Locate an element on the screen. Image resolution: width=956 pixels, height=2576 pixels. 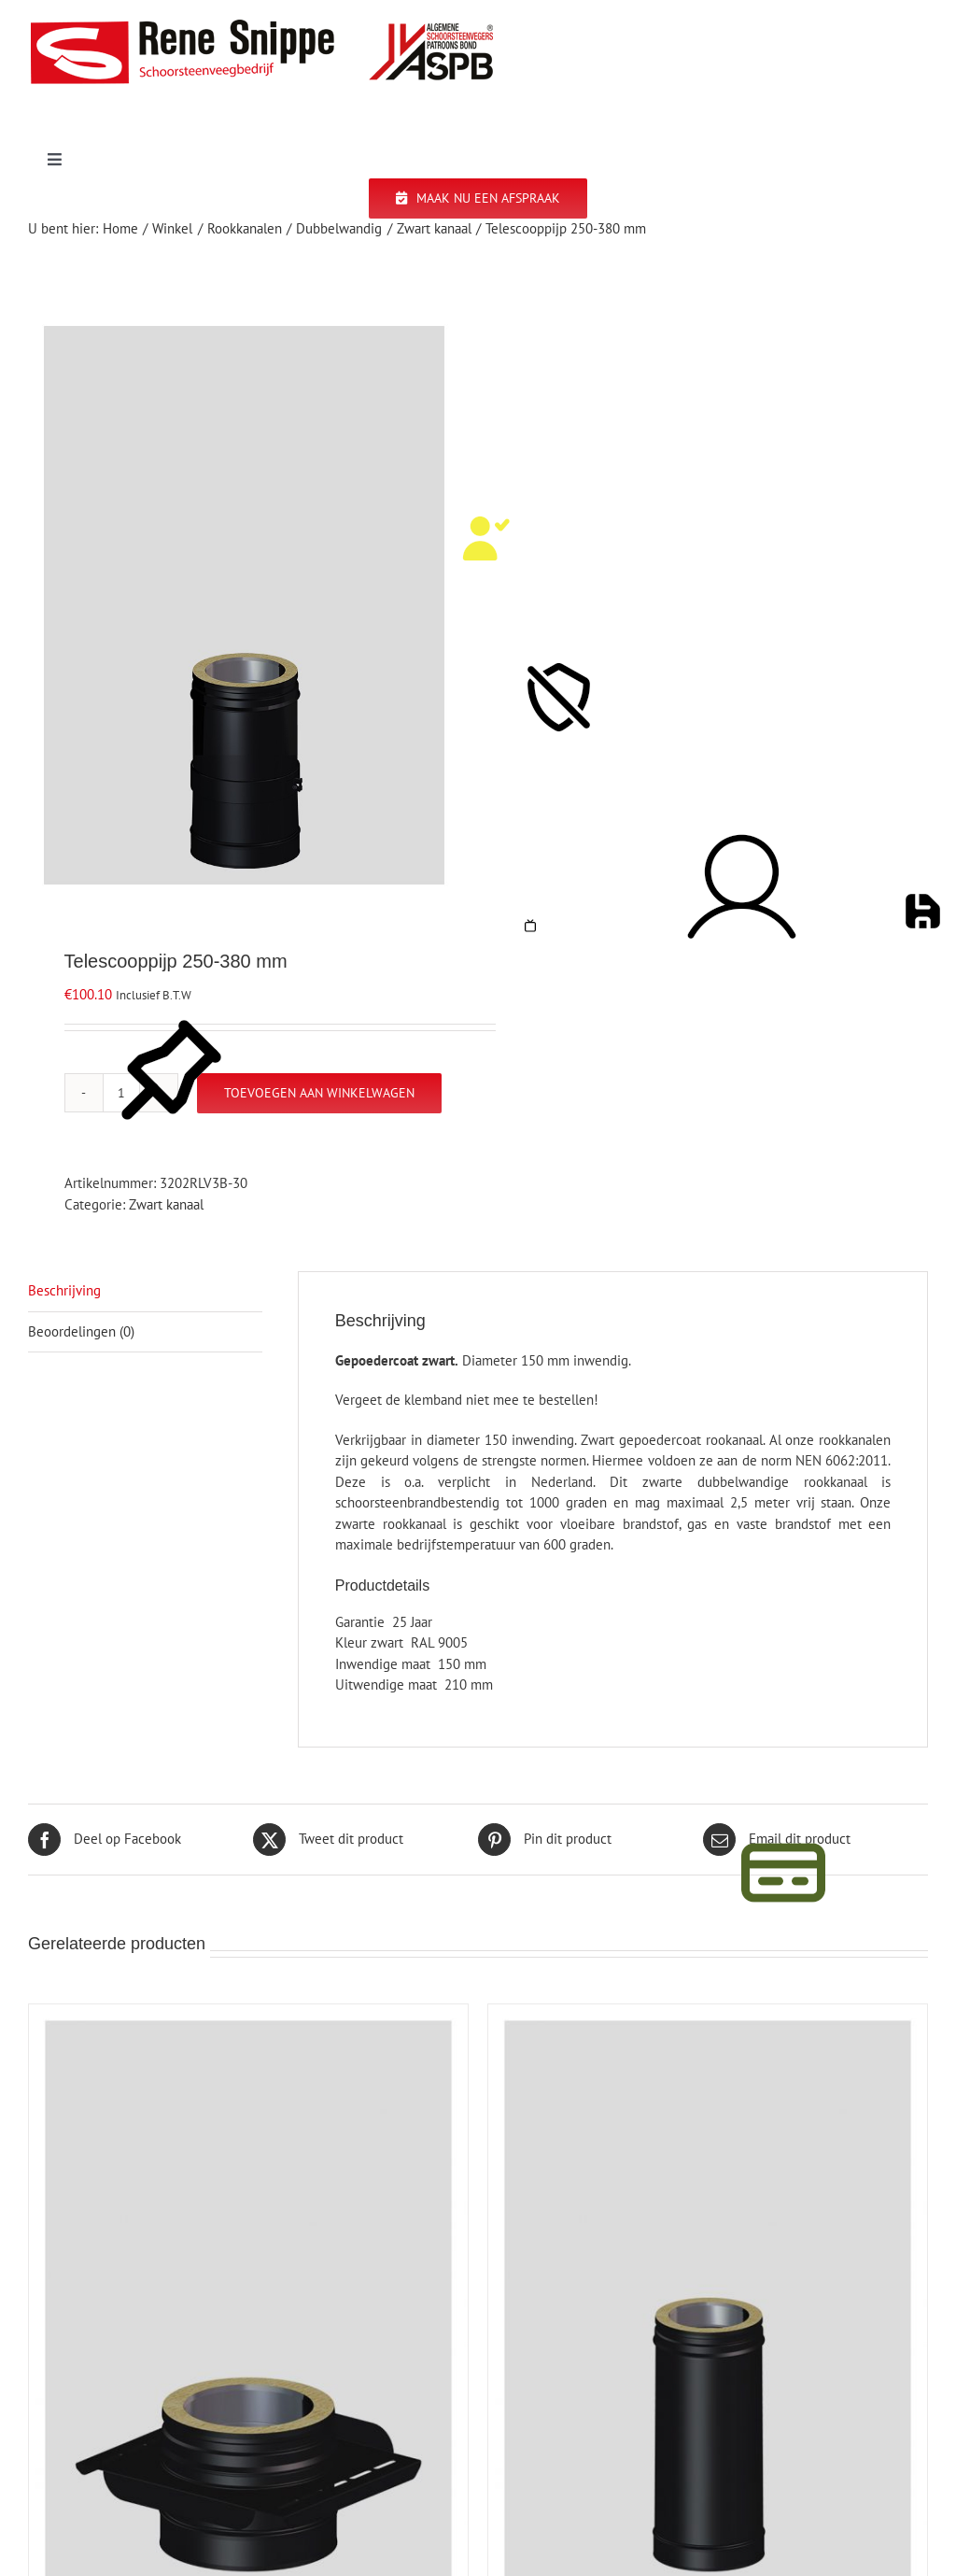
pin item to keep it visible is located at coordinates (170, 1071).